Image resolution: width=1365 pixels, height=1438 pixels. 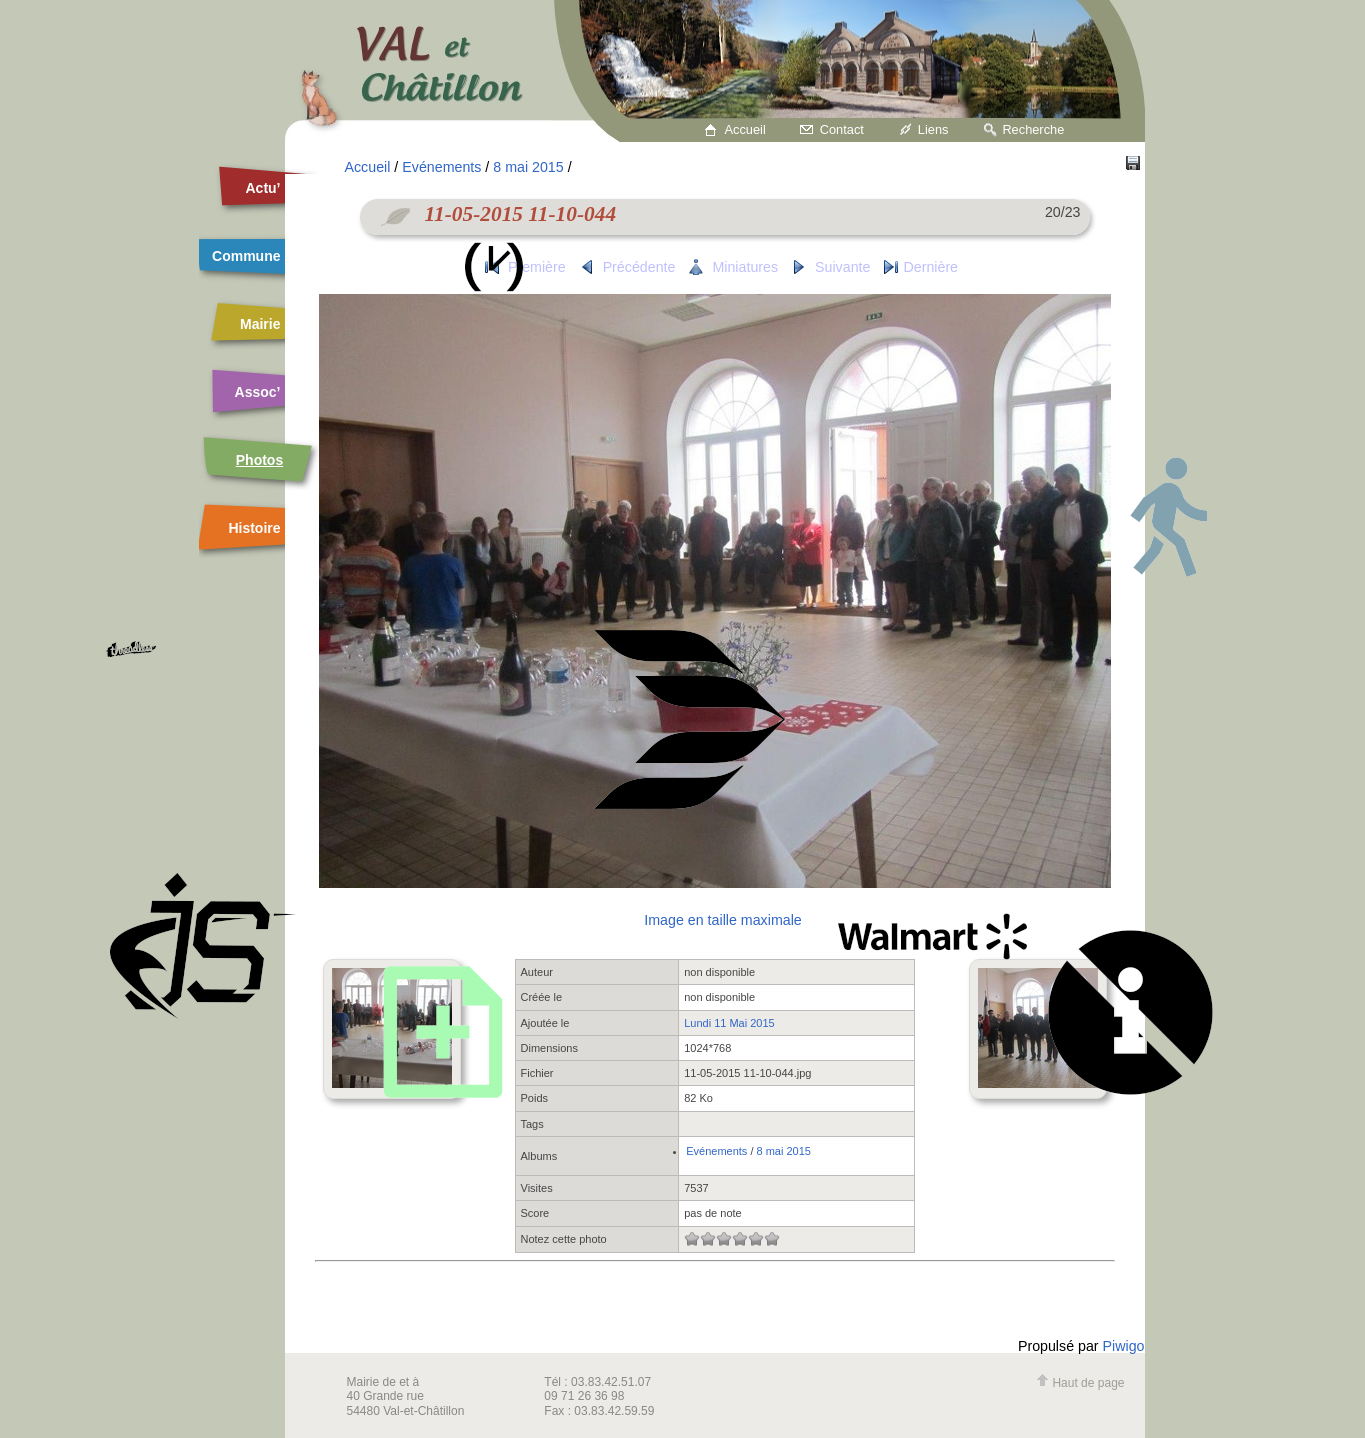 I want to click on visit the Threadless website or app, so click(x=131, y=649).